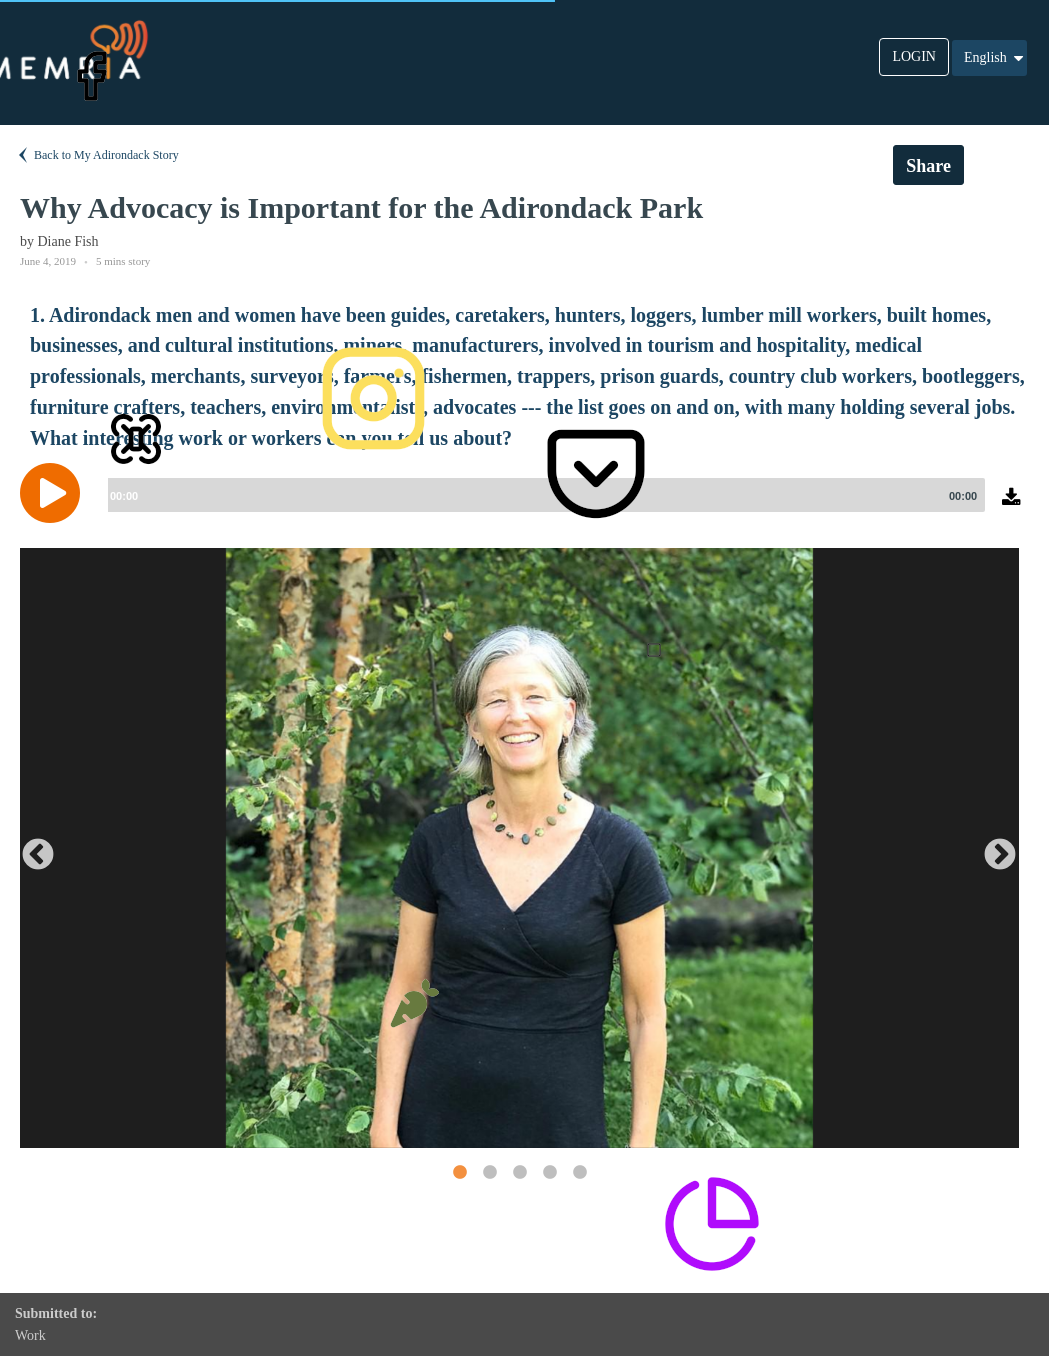 Image resolution: width=1049 pixels, height=1356 pixels. I want to click on access drone controls, so click(136, 439).